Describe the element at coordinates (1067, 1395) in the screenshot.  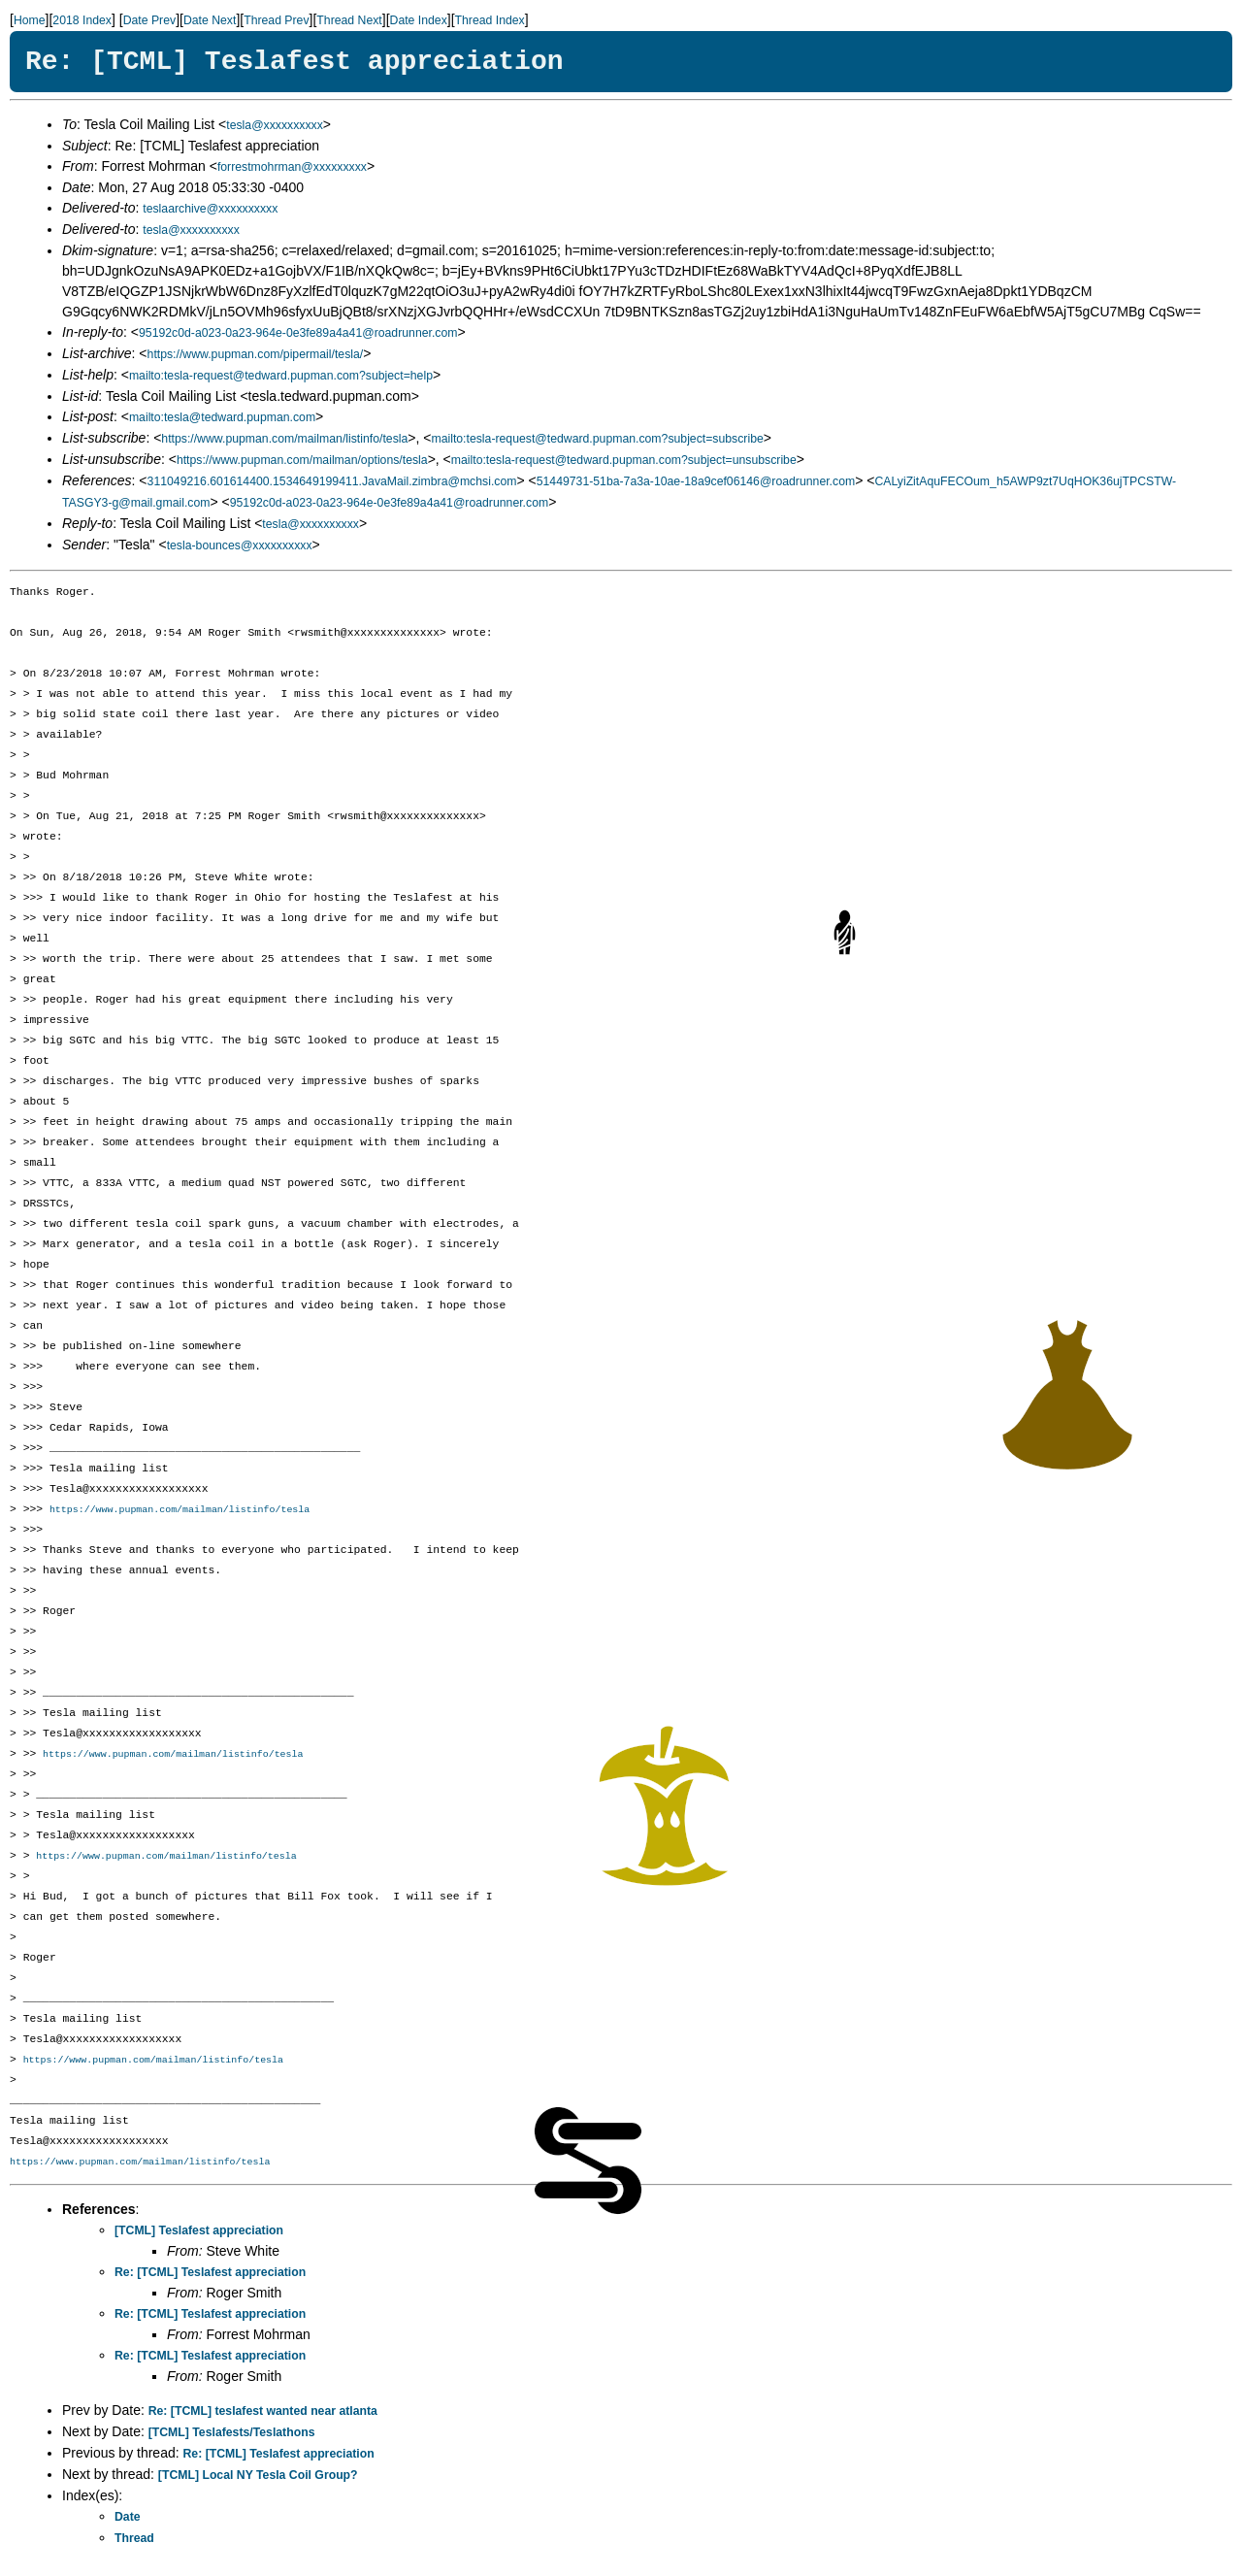
I see `select a dress or clothing item` at that location.